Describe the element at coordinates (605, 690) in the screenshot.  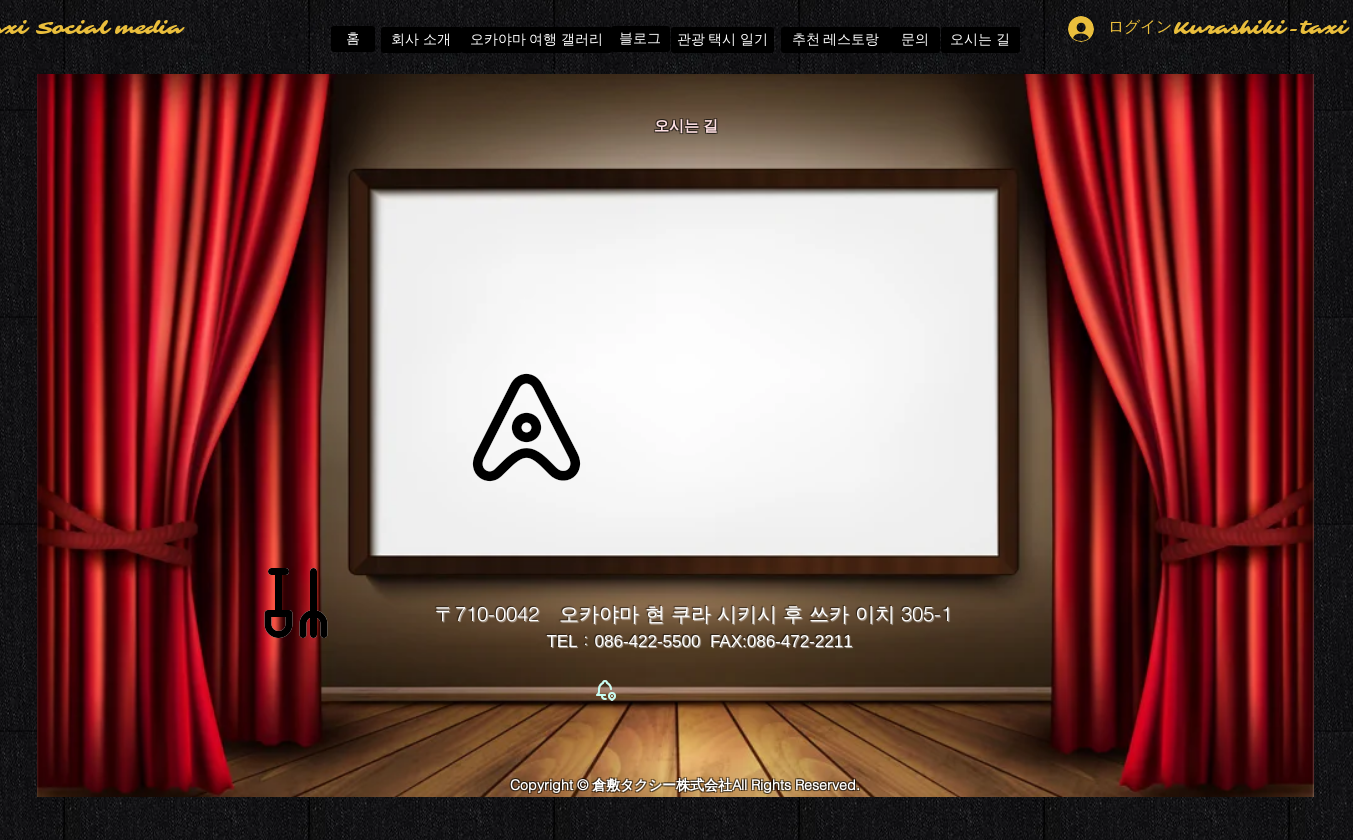
I see `pin a notification to keep it visible` at that location.